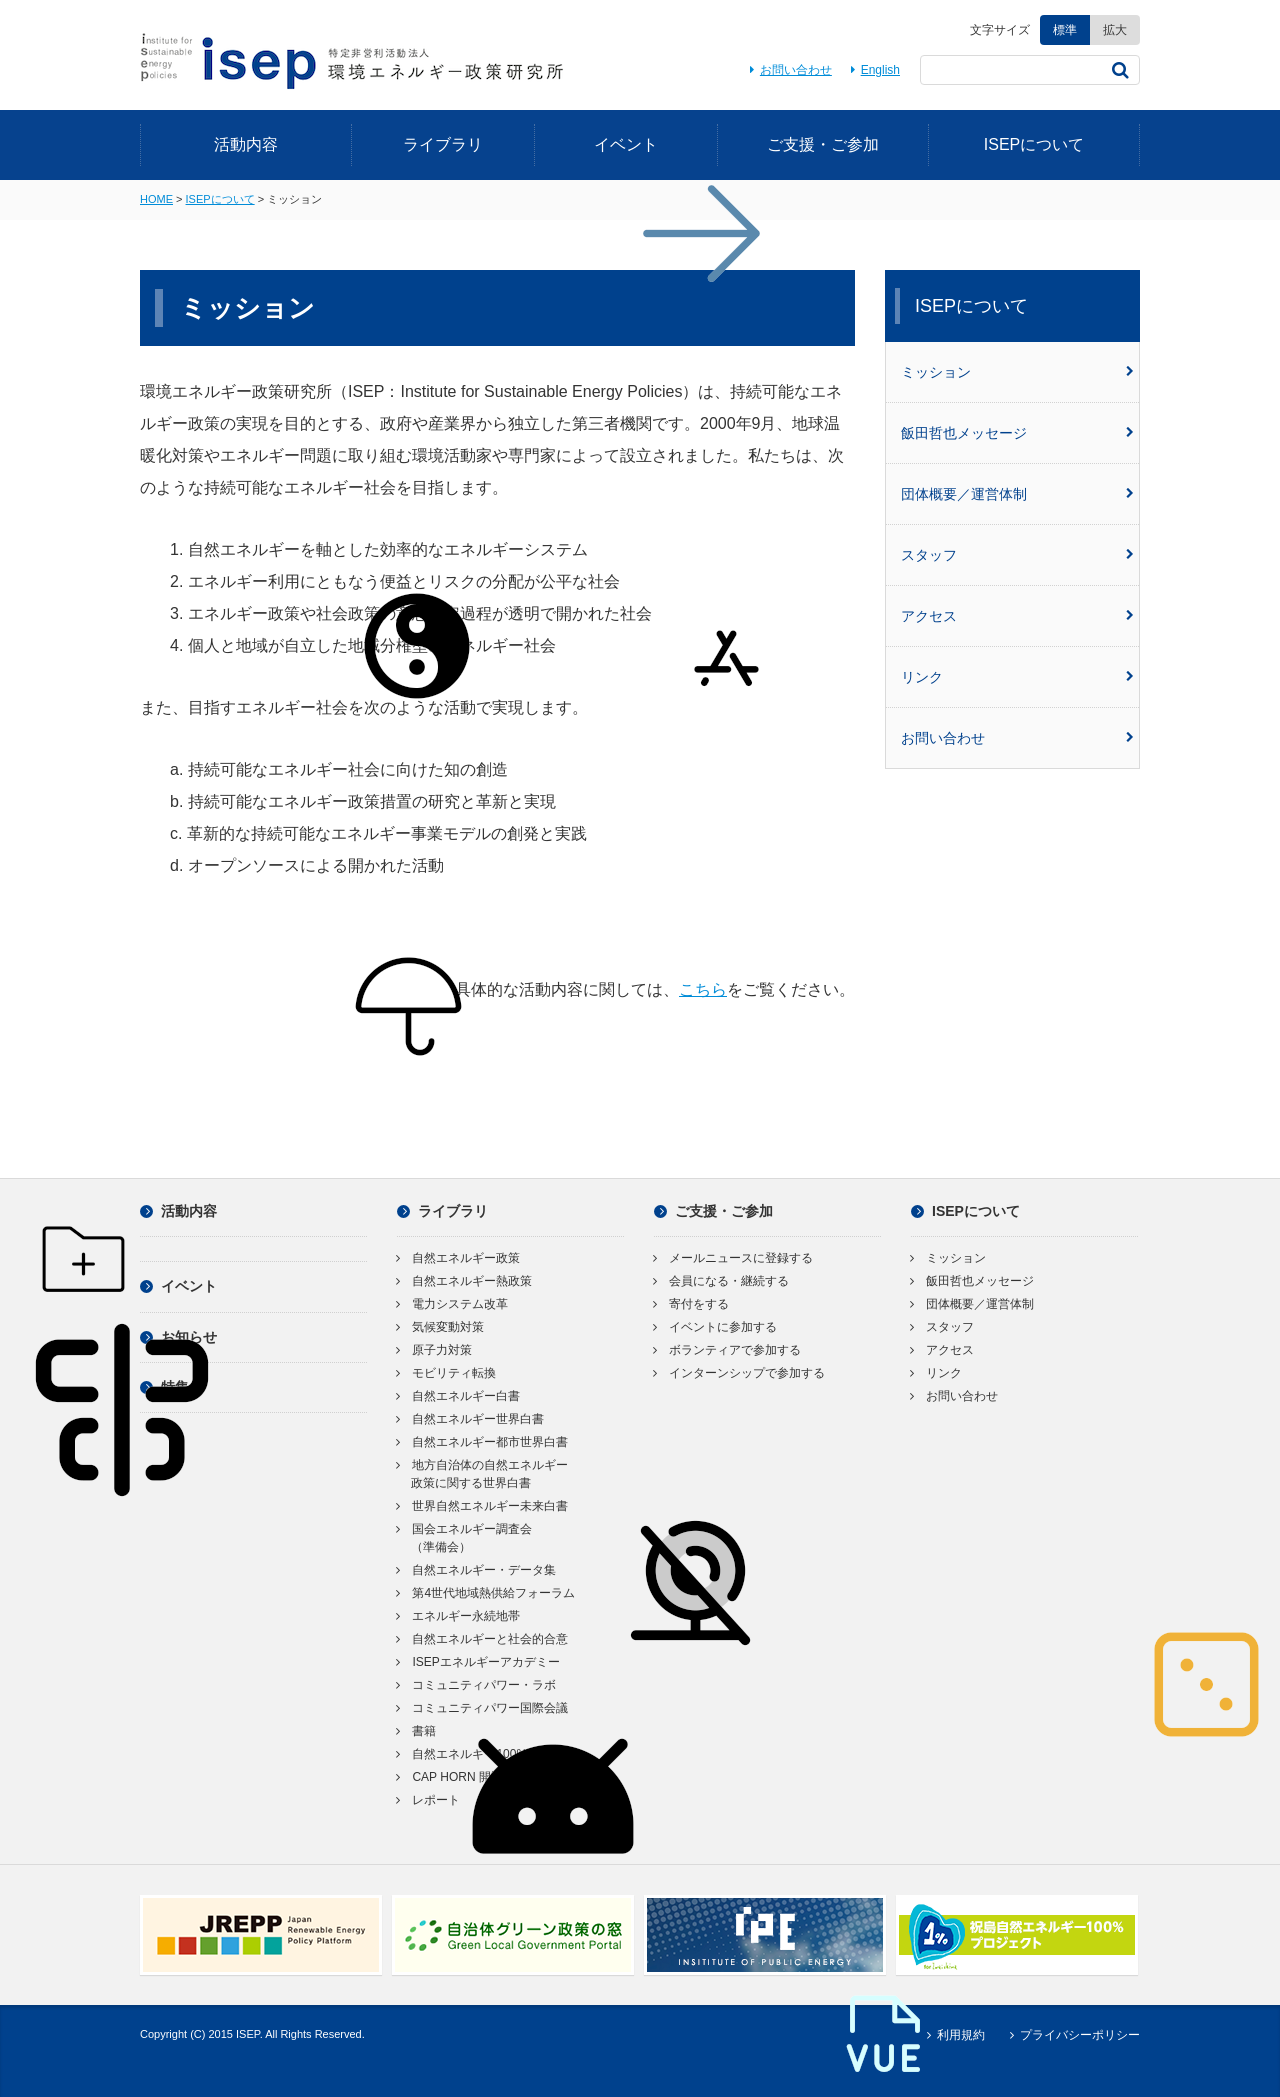 Image resolution: width=1280 pixels, height=2097 pixels. Describe the element at coordinates (553, 1802) in the screenshot. I see `android operating system indicator` at that location.